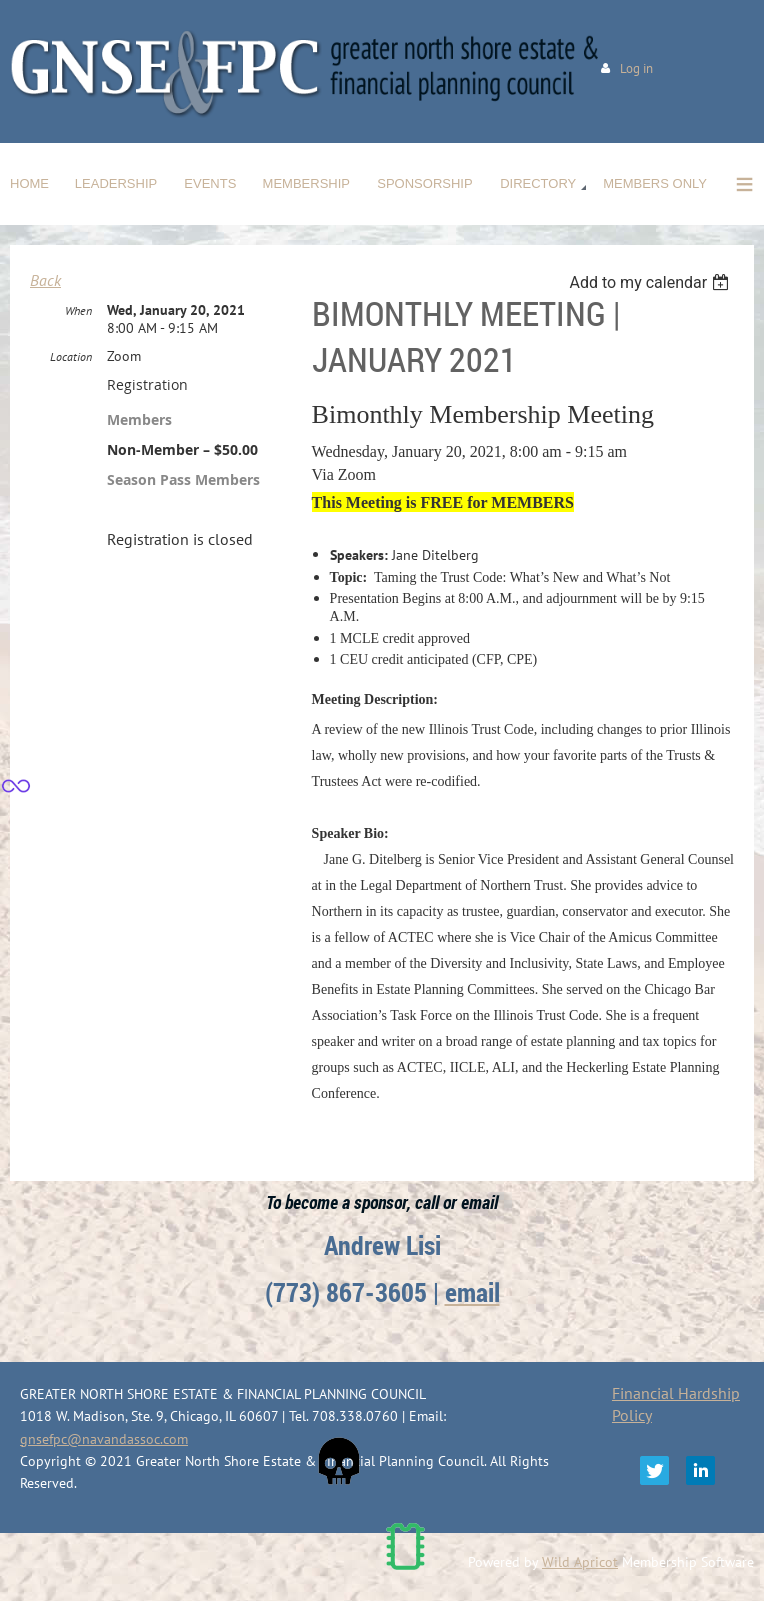  Describe the element at coordinates (339, 1461) in the screenshot. I see `indicates danger or hazardous content` at that location.